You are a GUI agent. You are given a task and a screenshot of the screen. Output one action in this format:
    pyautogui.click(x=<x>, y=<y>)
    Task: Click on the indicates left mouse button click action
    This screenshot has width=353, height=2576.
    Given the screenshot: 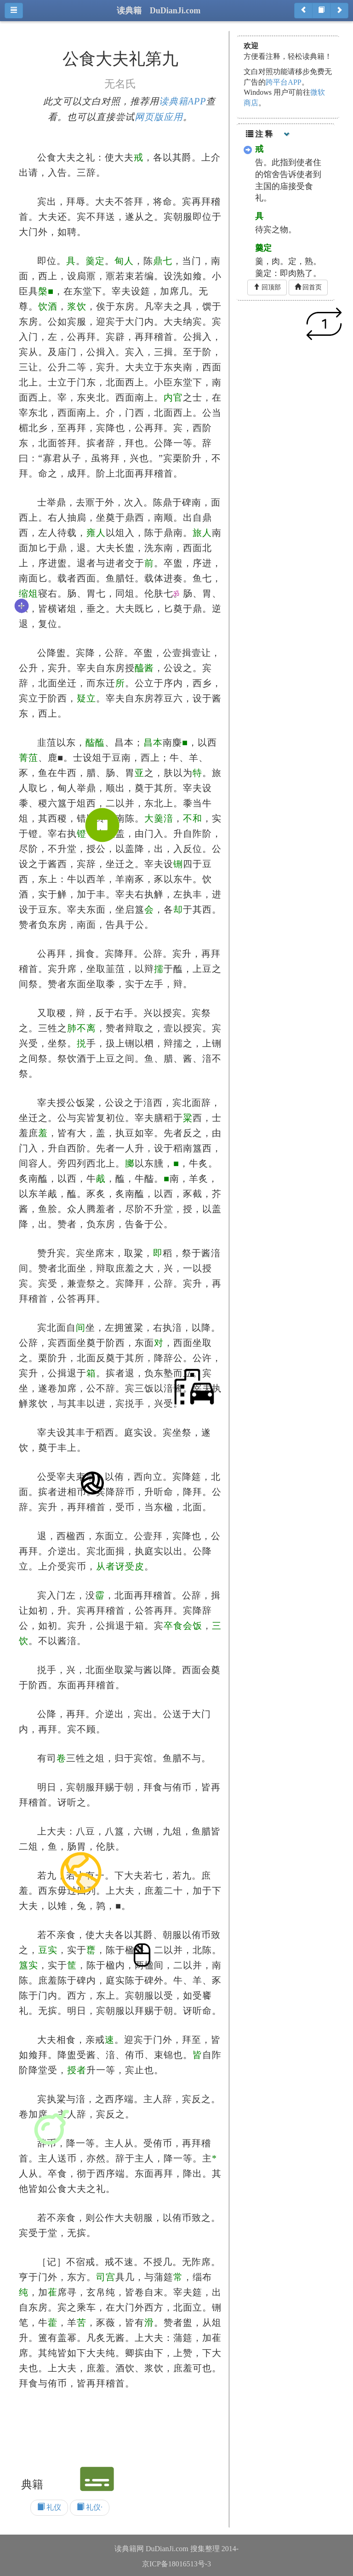 What is the action you would take?
    pyautogui.click(x=142, y=1955)
    